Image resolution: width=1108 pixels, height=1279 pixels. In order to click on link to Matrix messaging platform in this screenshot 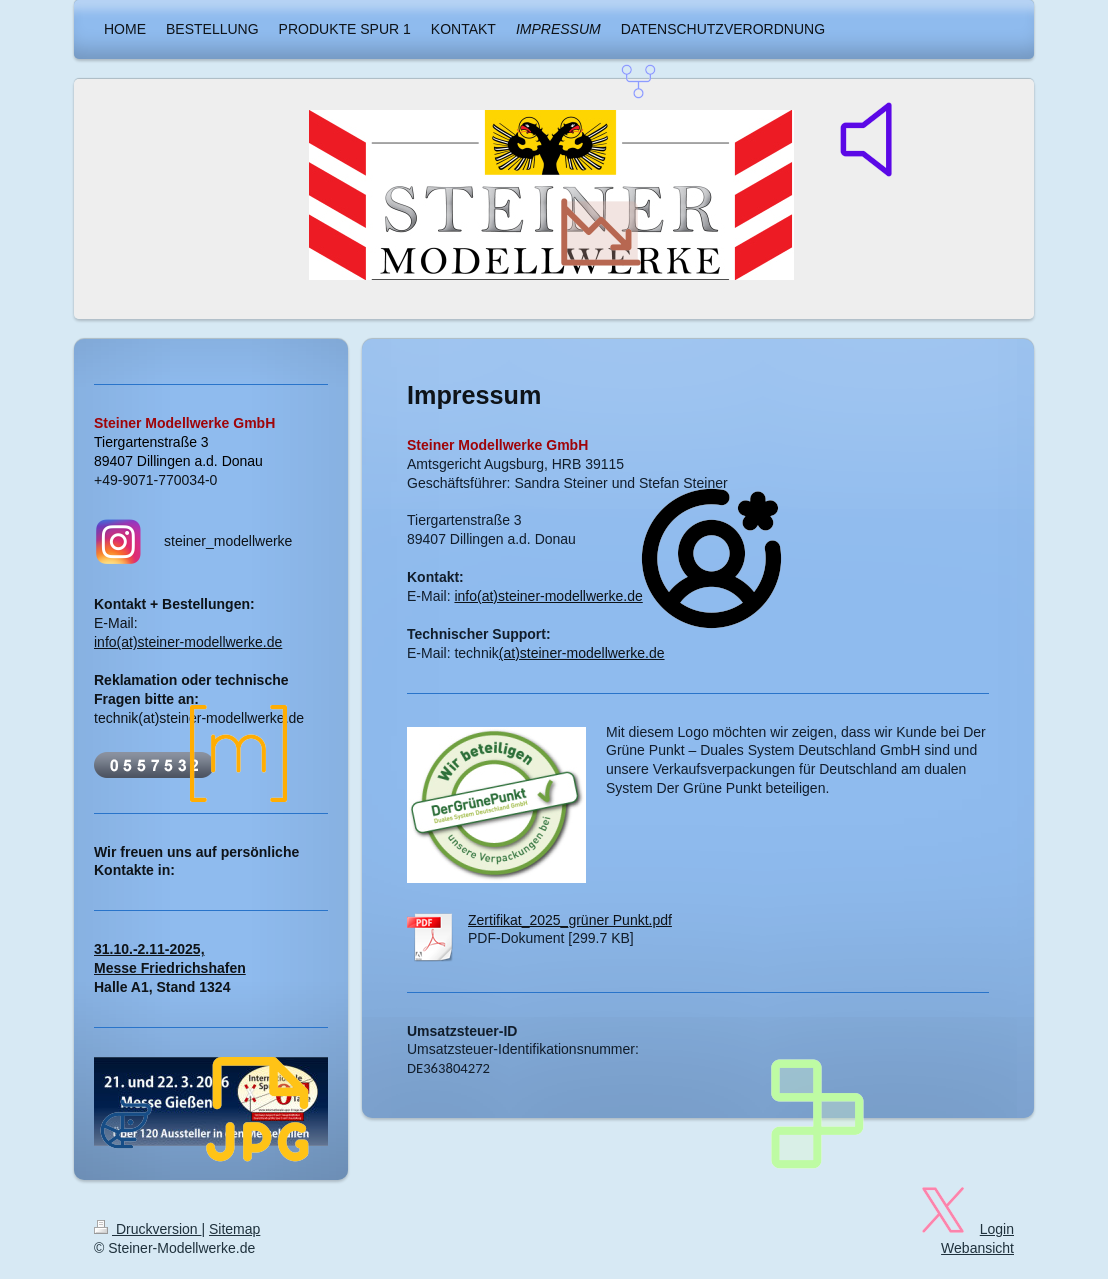, I will do `click(238, 753)`.